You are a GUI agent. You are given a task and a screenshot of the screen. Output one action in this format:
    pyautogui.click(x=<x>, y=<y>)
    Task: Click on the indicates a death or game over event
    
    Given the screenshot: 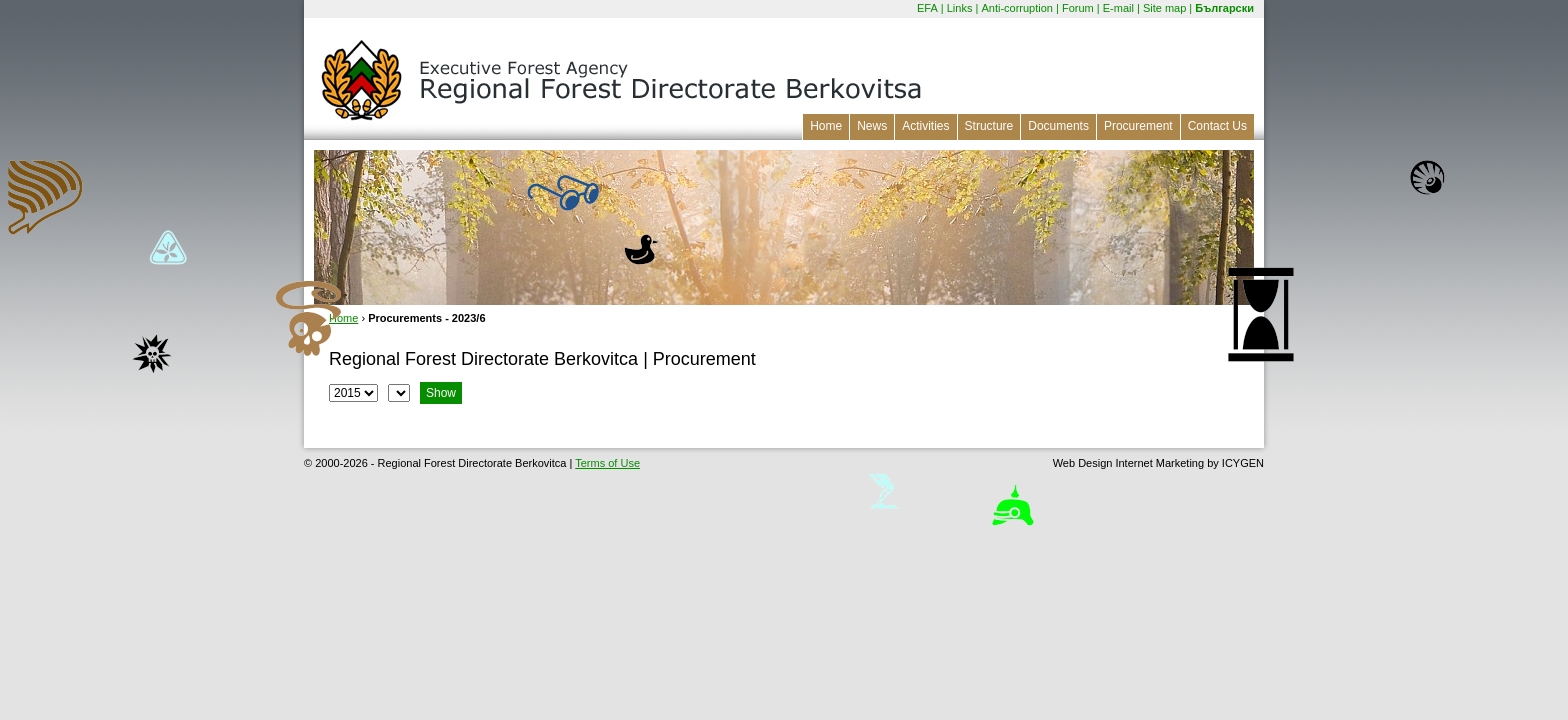 What is the action you would take?
    pyautogui.click(x=152, y=354)
    